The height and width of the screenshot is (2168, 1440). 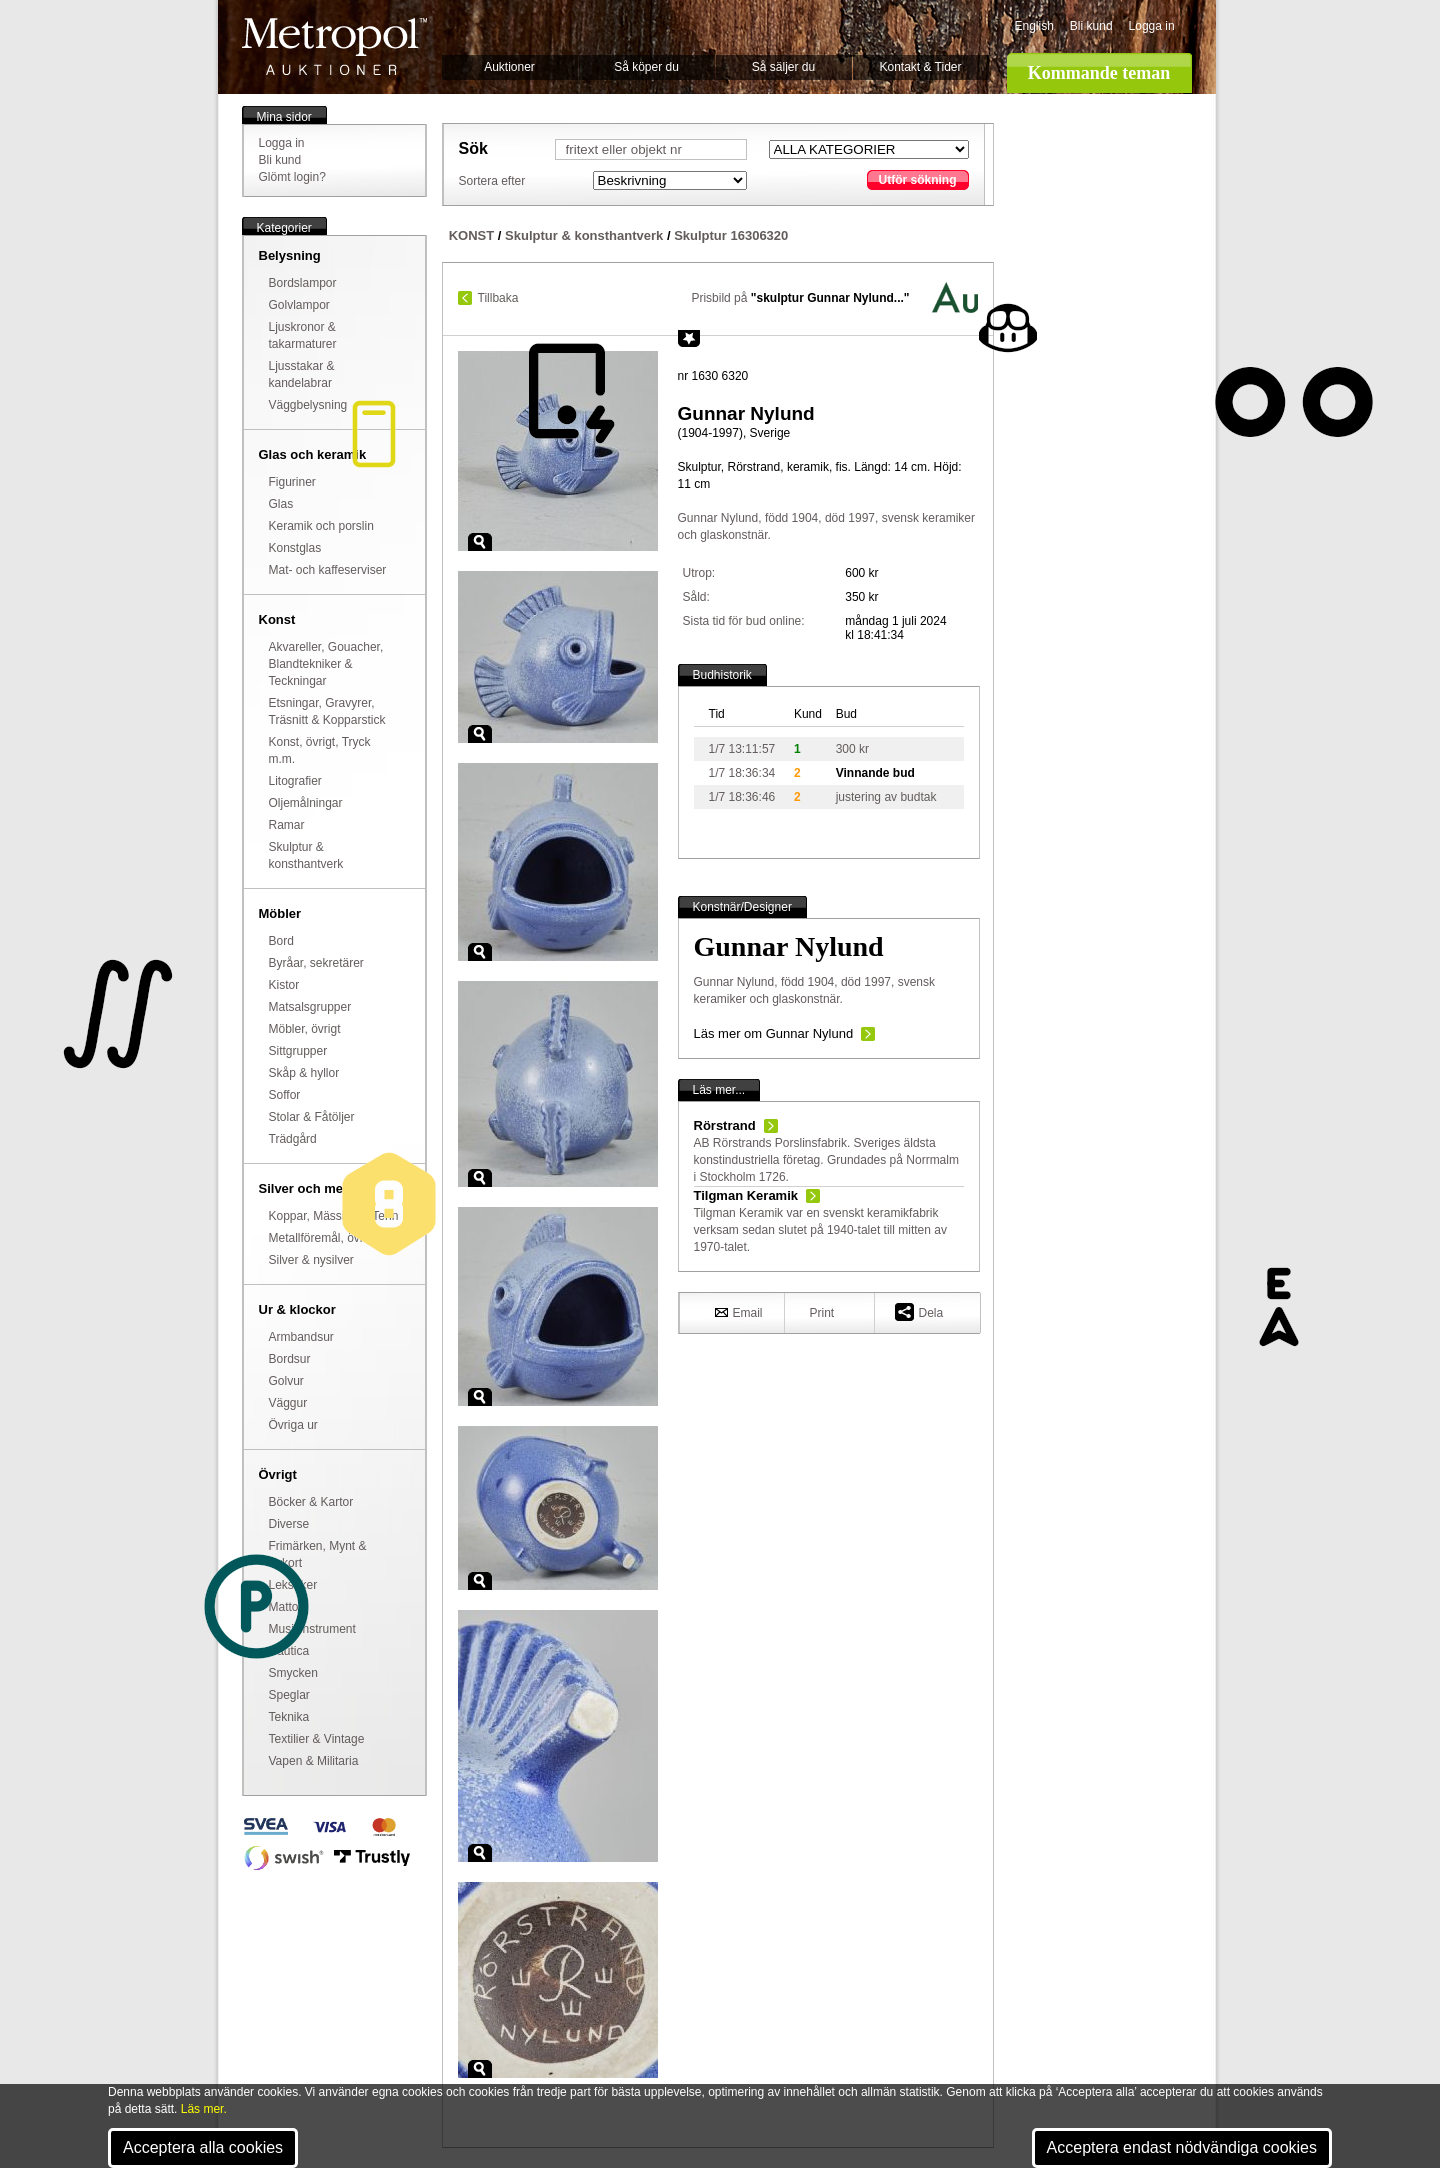 What do you see at coordinates (1279, 1307) in the screenshot?
I see `navigate east direction` at bounding box center [1279, 1307].